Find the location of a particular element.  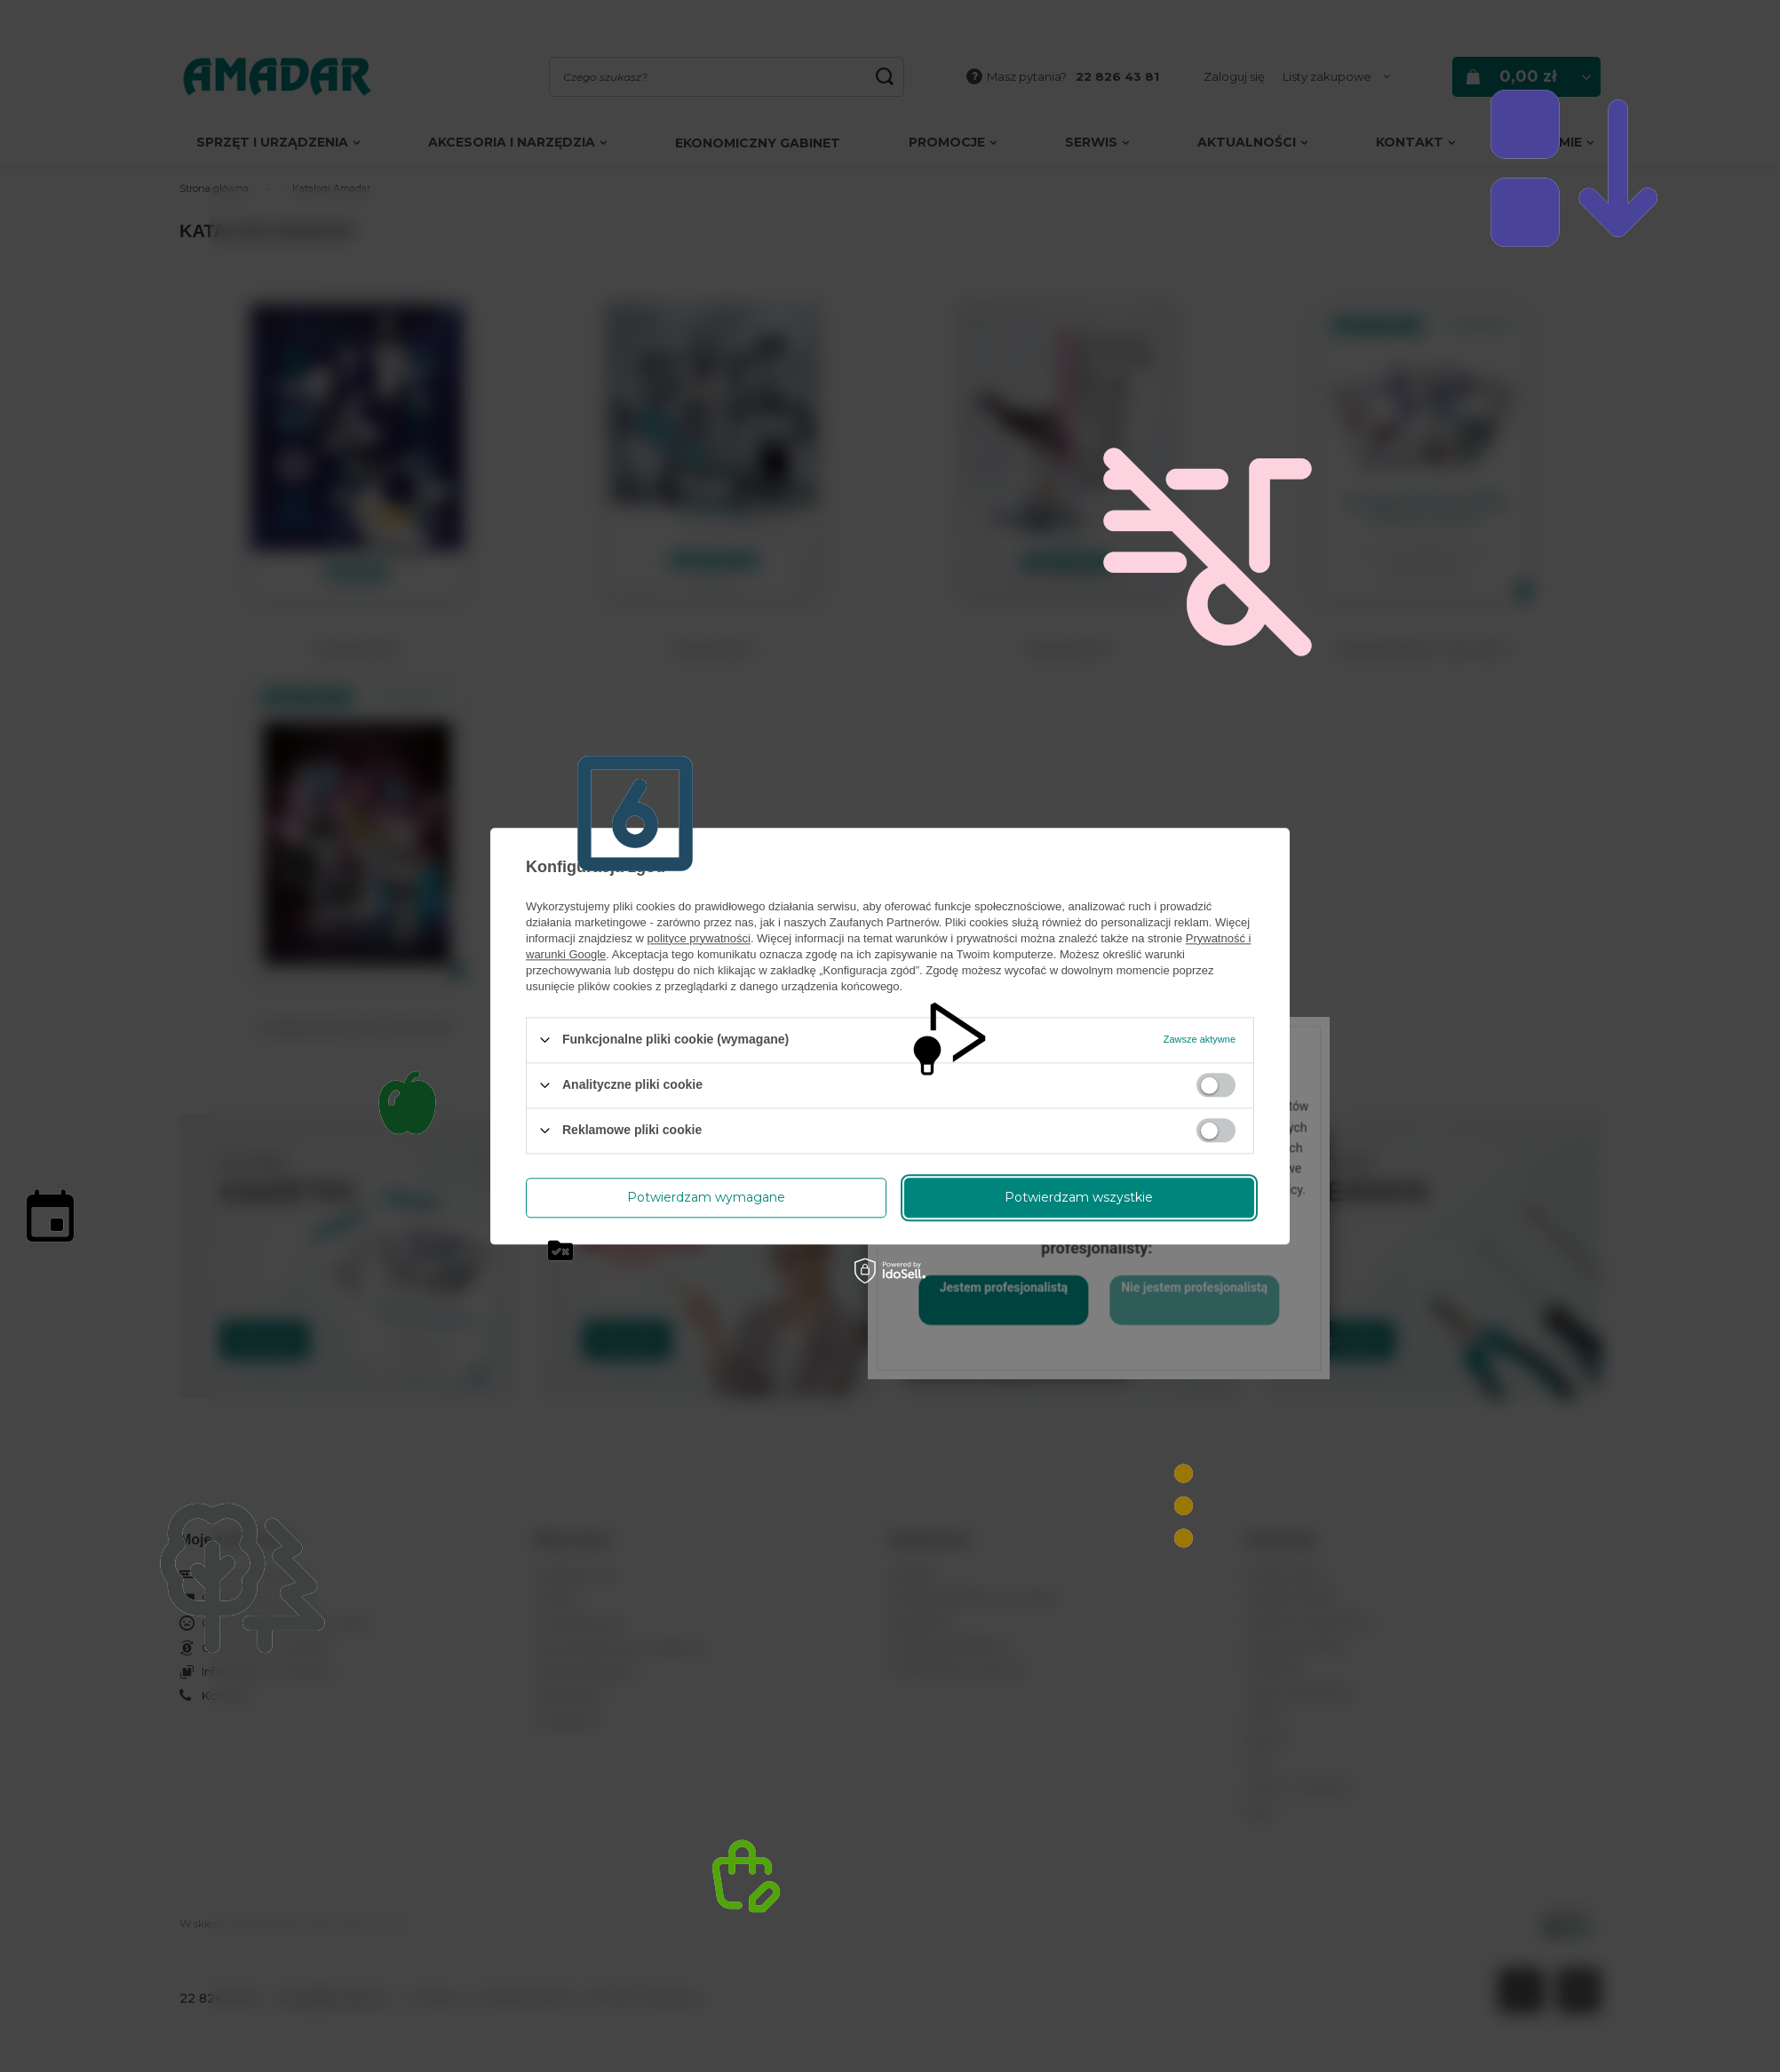

access health or nutrition tracking features is located at coordinates (407, 1102).